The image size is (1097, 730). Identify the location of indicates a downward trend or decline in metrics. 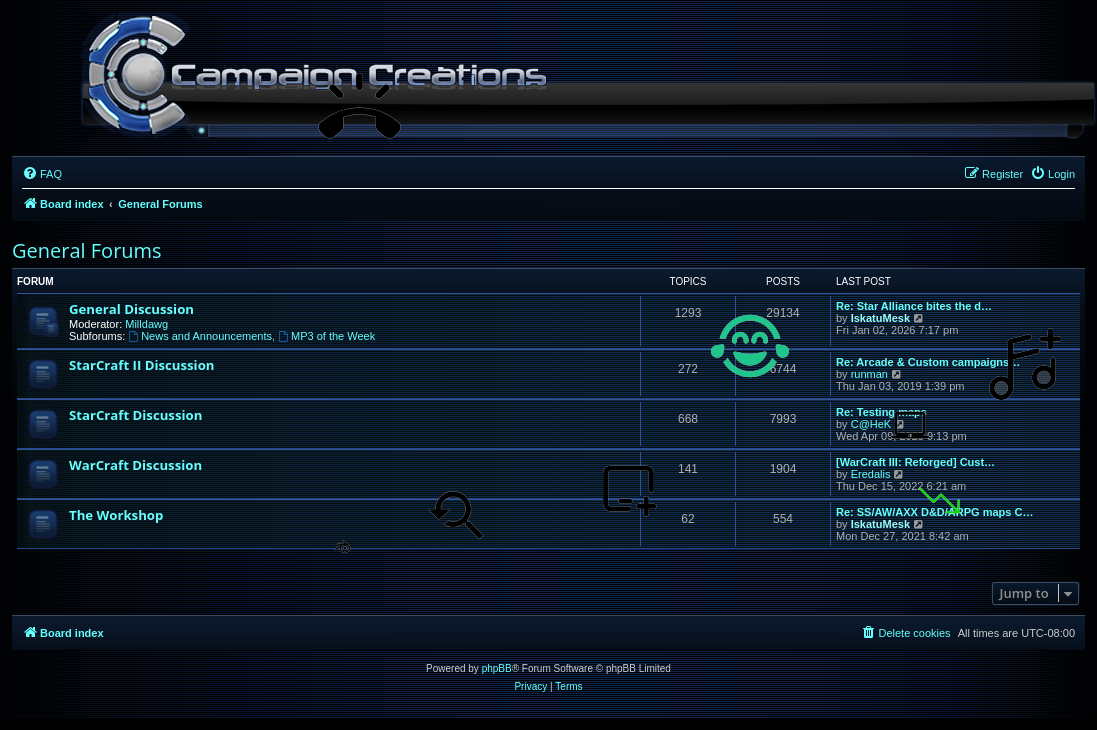
(939, 500).